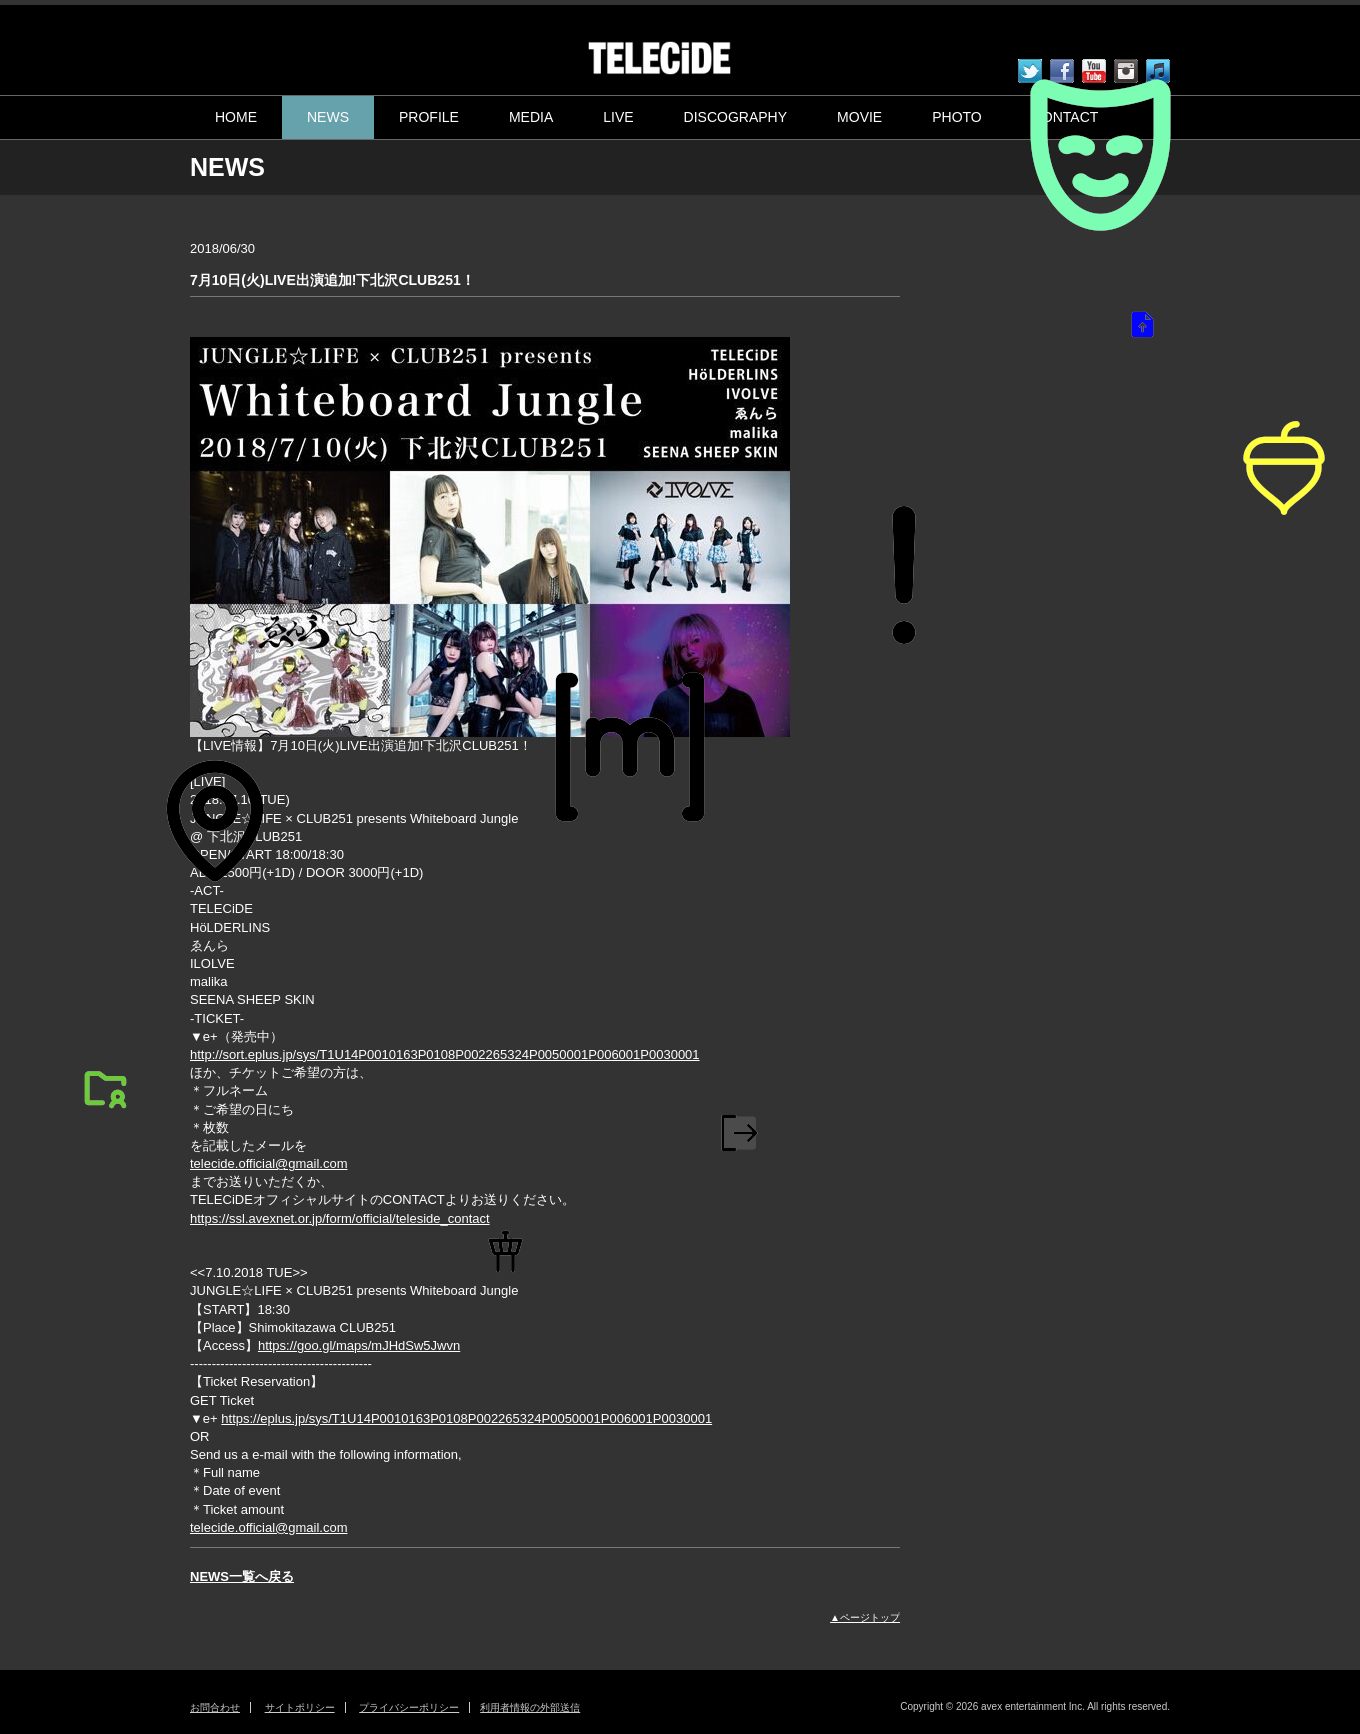 Image resolution: width=1360 pixels, height=1734 pixels. I want to click on open Matrix messaging app, so click(630, 747).